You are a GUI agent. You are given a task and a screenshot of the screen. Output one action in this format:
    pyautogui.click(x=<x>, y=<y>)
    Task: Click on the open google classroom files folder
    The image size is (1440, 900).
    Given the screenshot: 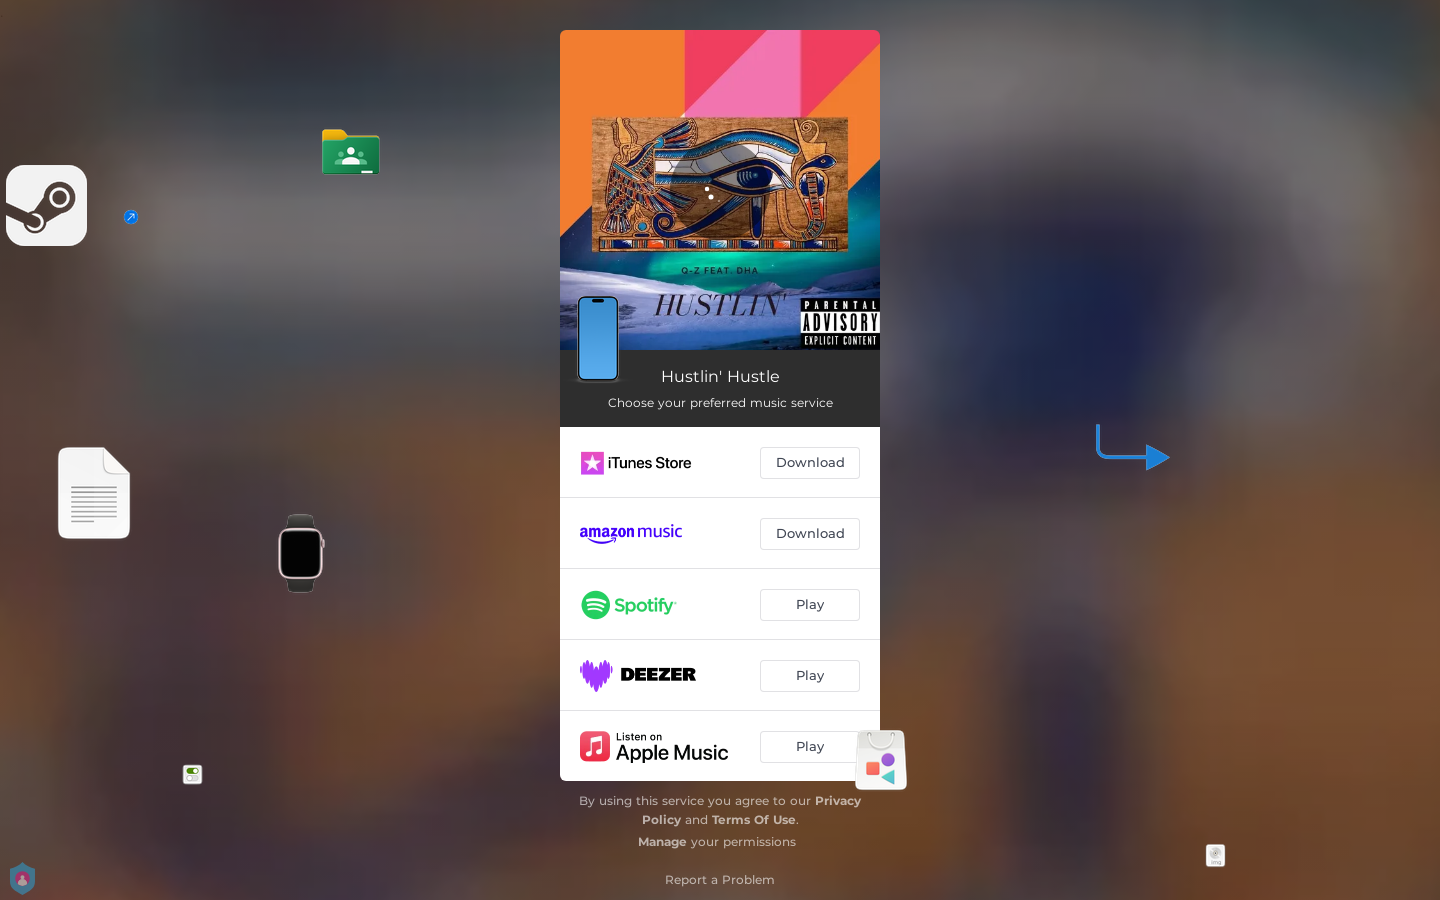 What is the action you would take?
    pyautogui.click(x=350, y=153)
    